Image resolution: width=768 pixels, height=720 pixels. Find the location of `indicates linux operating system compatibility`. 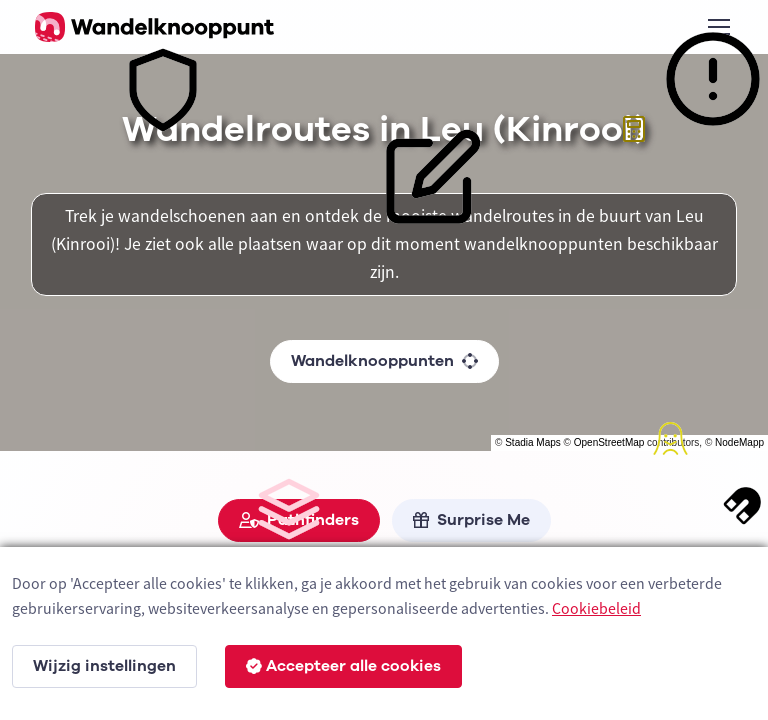

indicates linux operating system compatibility is located at coordinates (670, 440).